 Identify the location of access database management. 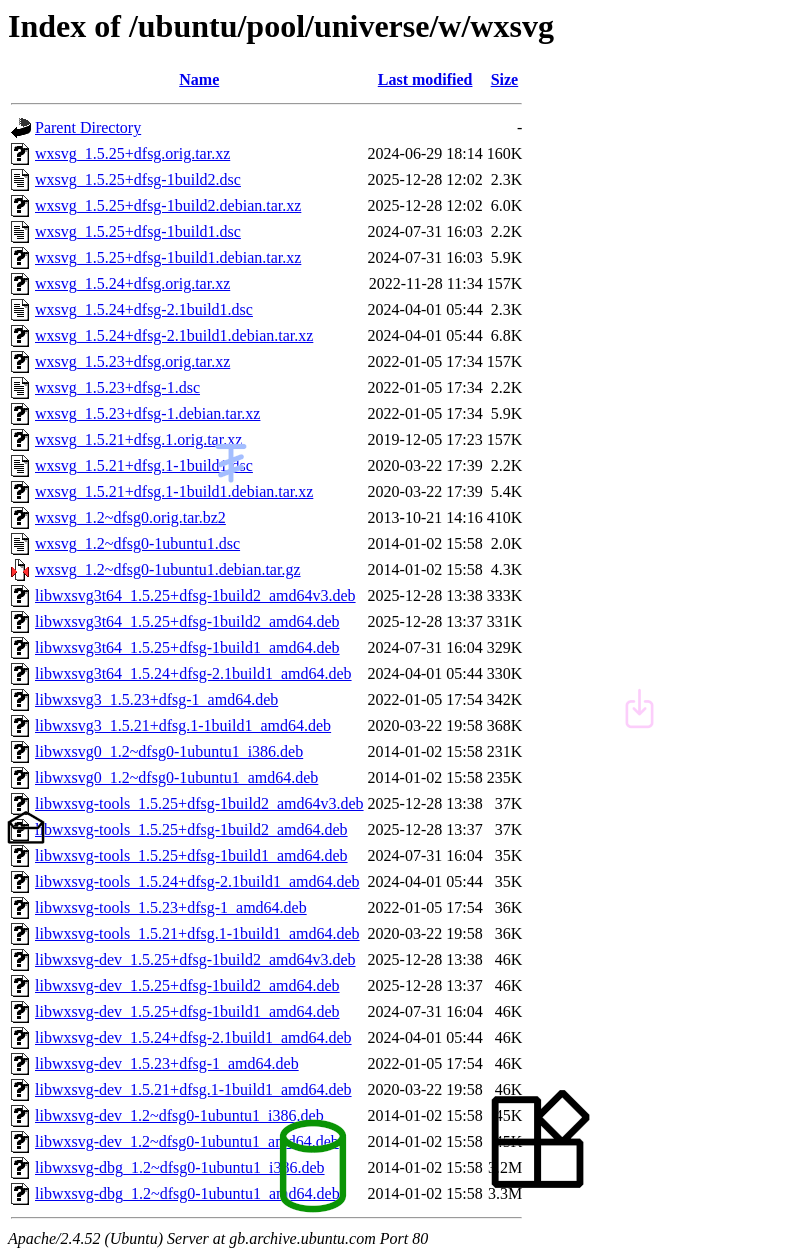
(313, 1166).